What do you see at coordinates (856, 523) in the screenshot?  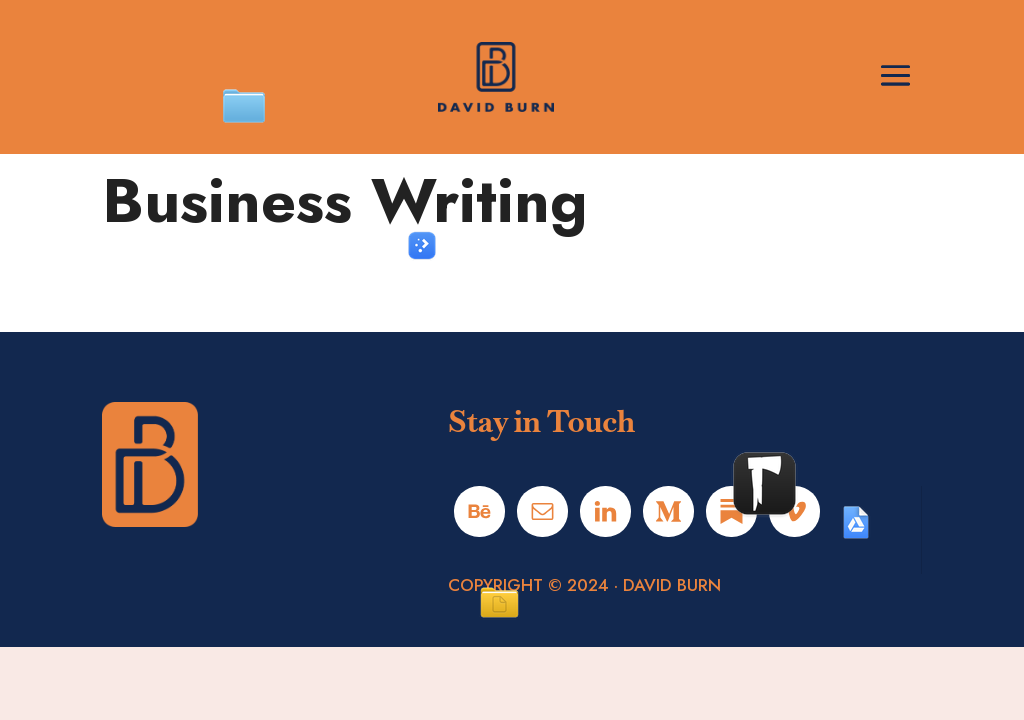 I see `a google drive shortcut or linked file` at bounding box center [856, 523].